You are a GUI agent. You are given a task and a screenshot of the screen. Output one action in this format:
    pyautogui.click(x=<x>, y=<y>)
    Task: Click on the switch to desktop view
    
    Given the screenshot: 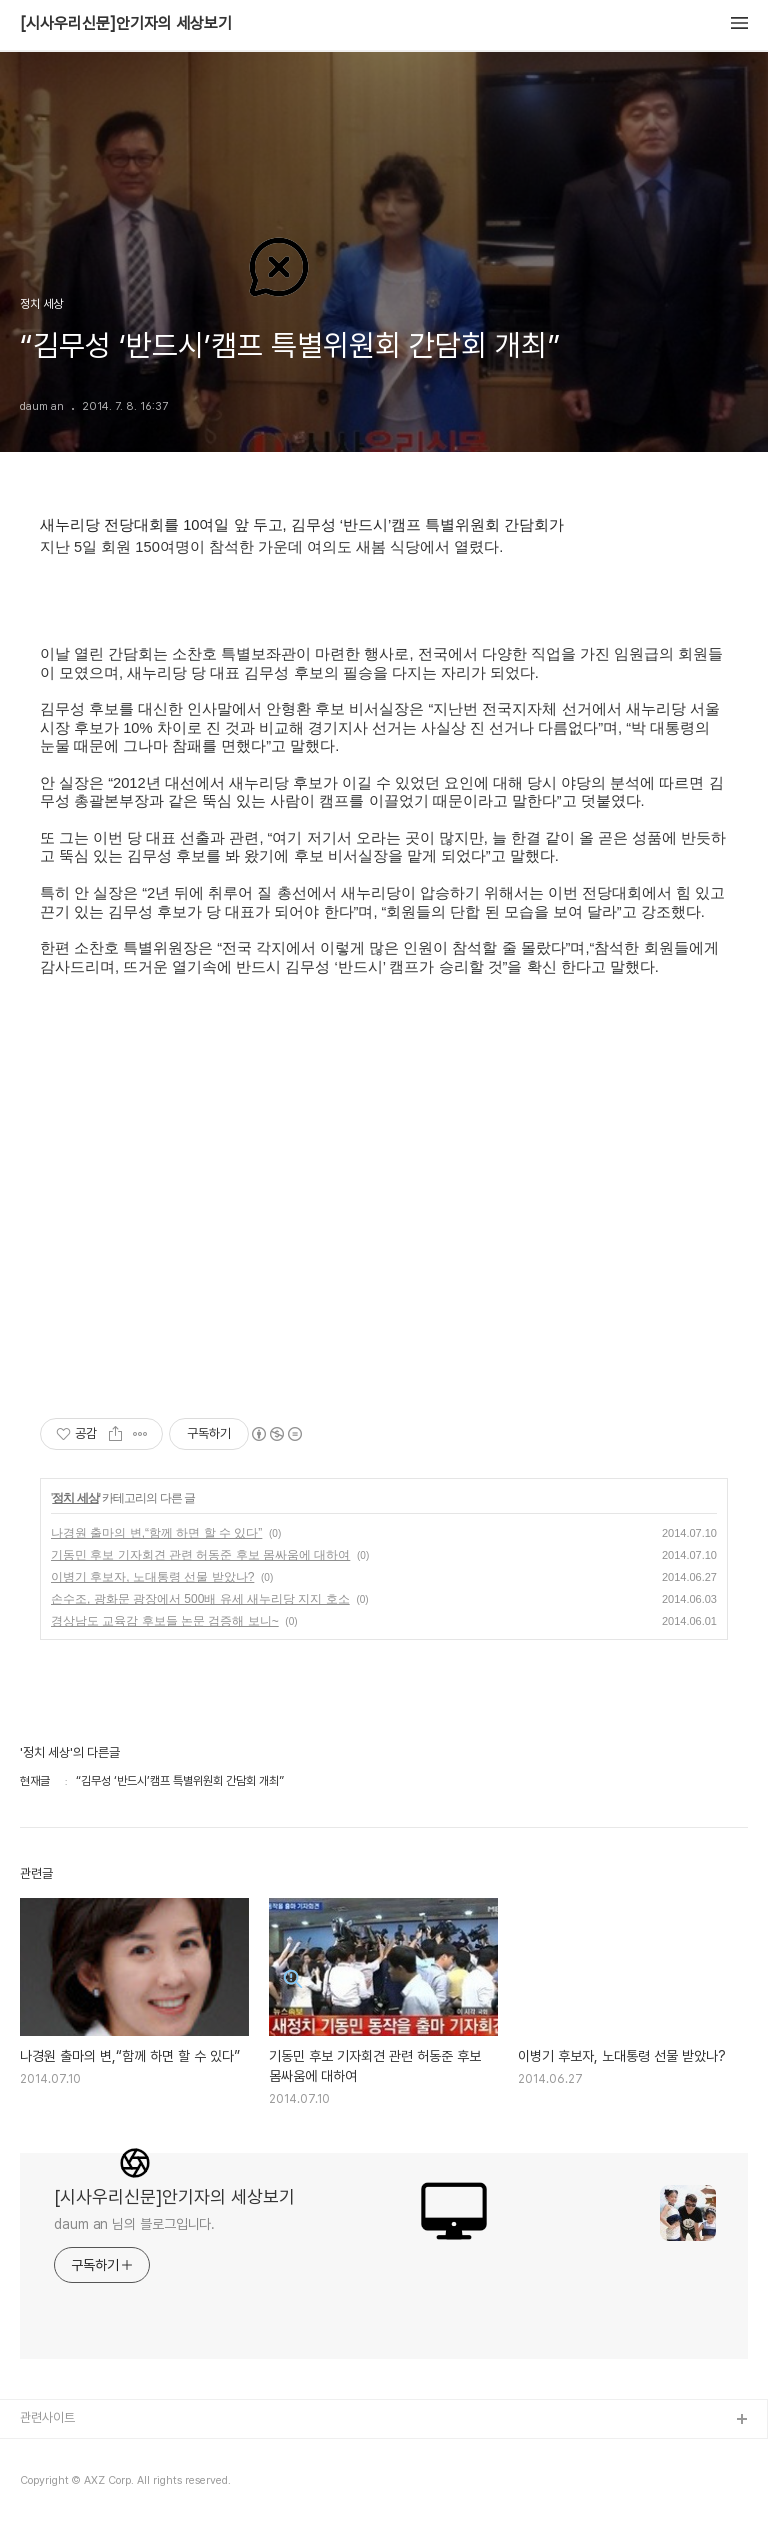 What is the action you would take?
    pyautogui.click(x=454, y=2211)
    